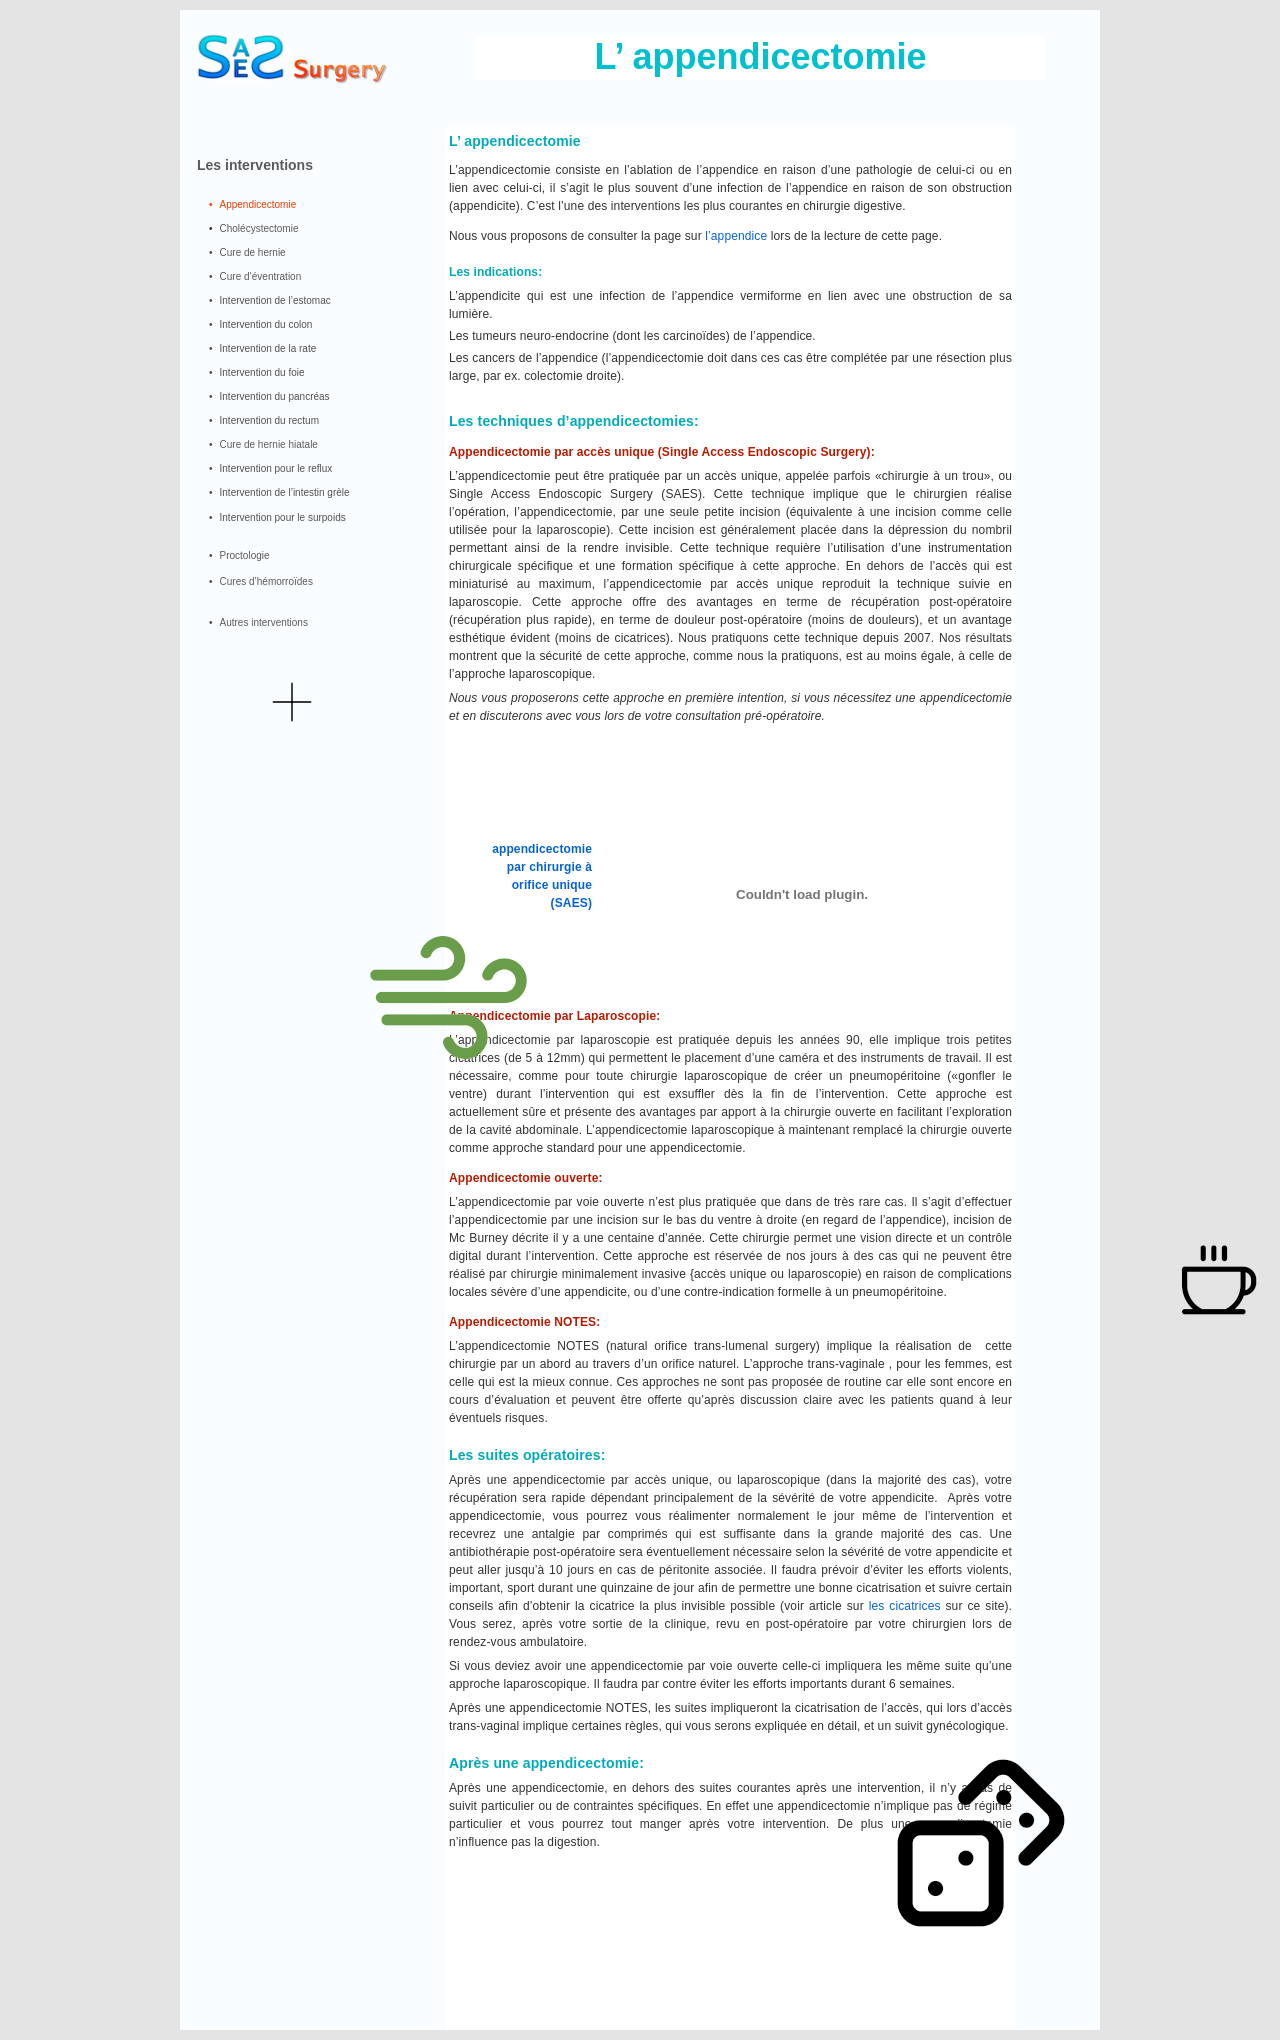 This screenshot has width=1280, height=2040. What do you see at coordinates (981, 1843) in the screenshot?
I see `randomize or shuffle content` at bounding box center [981, 1843].